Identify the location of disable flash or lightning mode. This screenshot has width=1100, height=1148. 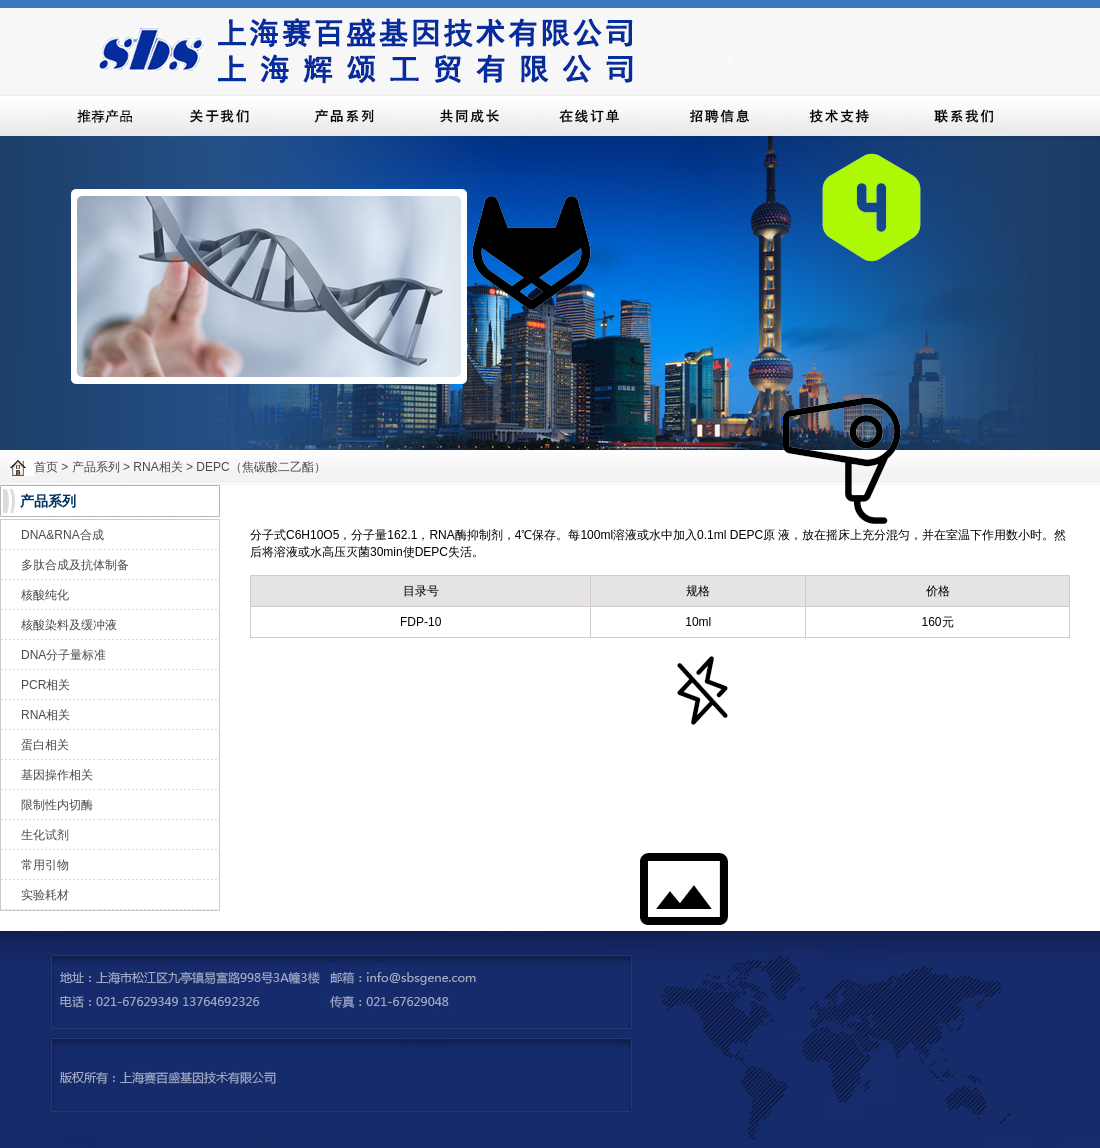
(702, 690).